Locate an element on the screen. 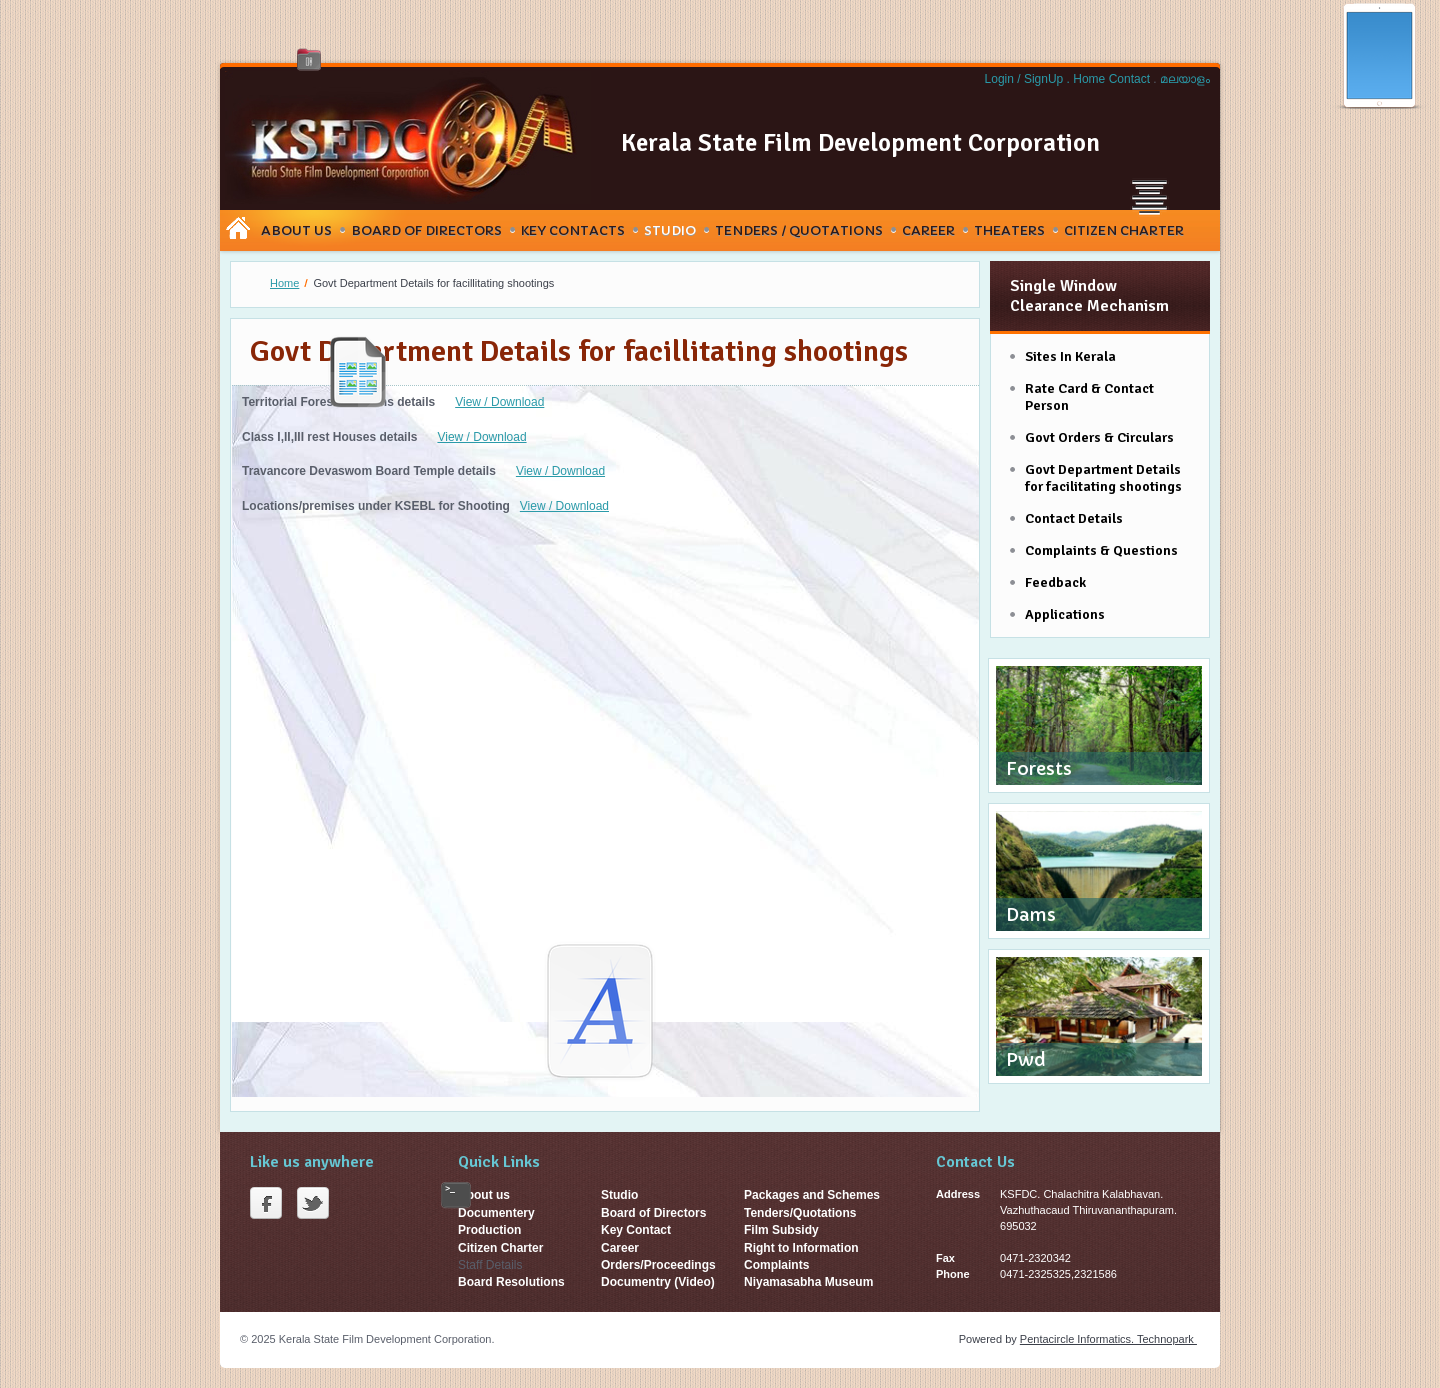  open the terminal application is located at coordinates (456, 1195).